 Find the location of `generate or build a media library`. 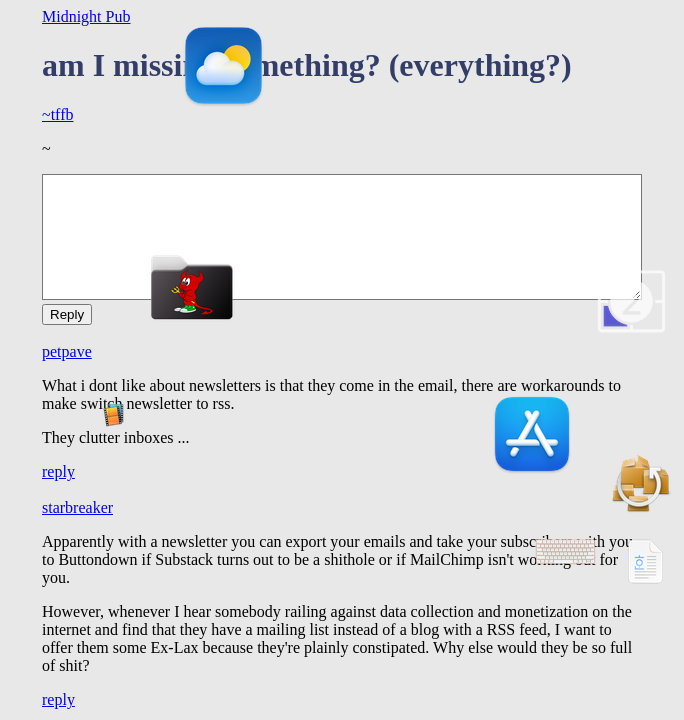

generate or build a media library is located at coordinates (631, 301).